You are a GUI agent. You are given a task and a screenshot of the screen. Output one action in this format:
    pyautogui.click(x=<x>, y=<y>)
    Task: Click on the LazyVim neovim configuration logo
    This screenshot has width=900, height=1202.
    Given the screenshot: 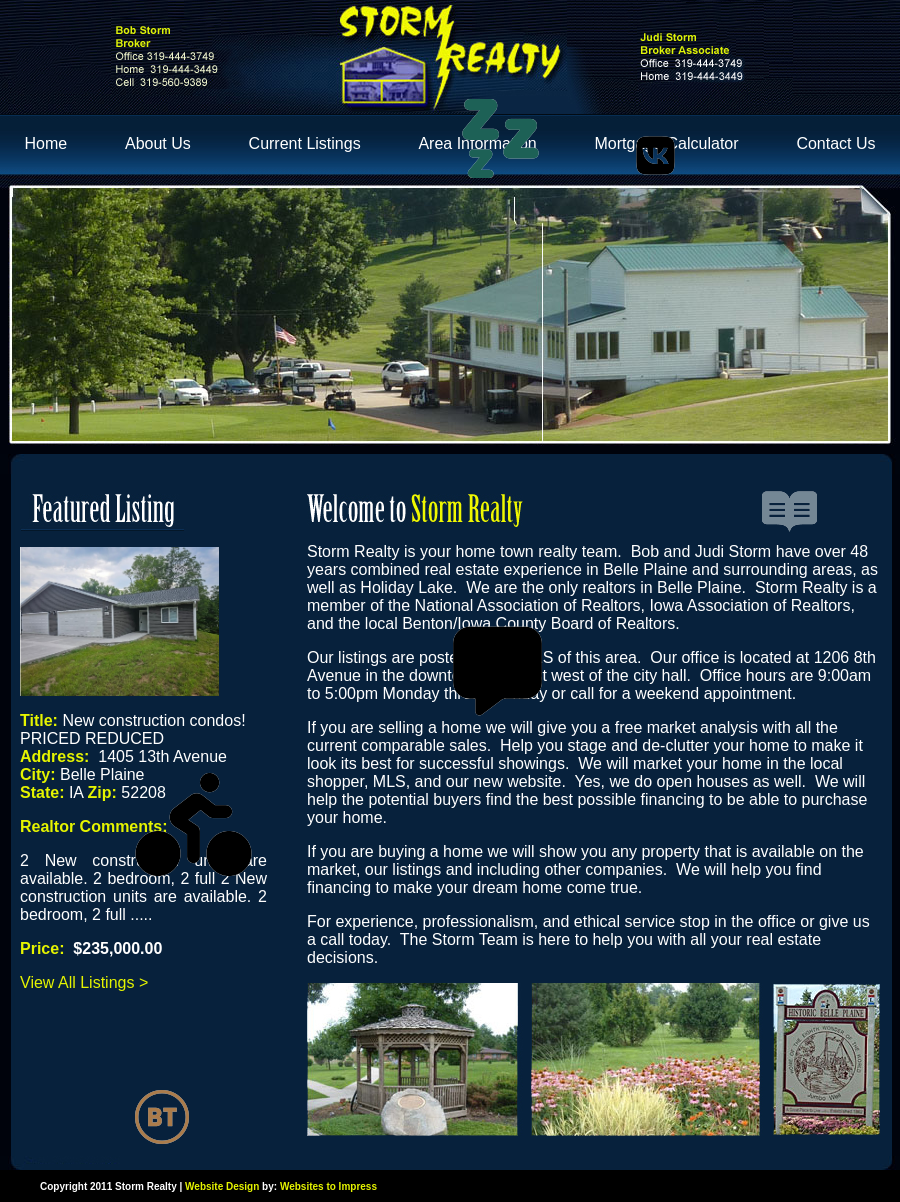 What is the action you would take?
    pyautogui.click(x=500, y=138)
    